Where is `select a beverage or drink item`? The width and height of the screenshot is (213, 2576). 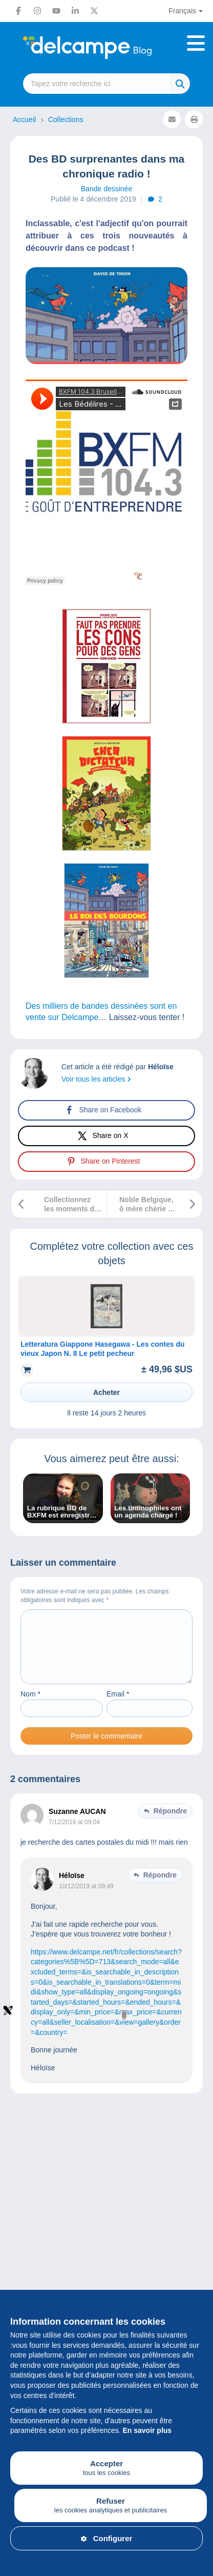 select a beverage or drink item is located at coordinates (124, 2014).